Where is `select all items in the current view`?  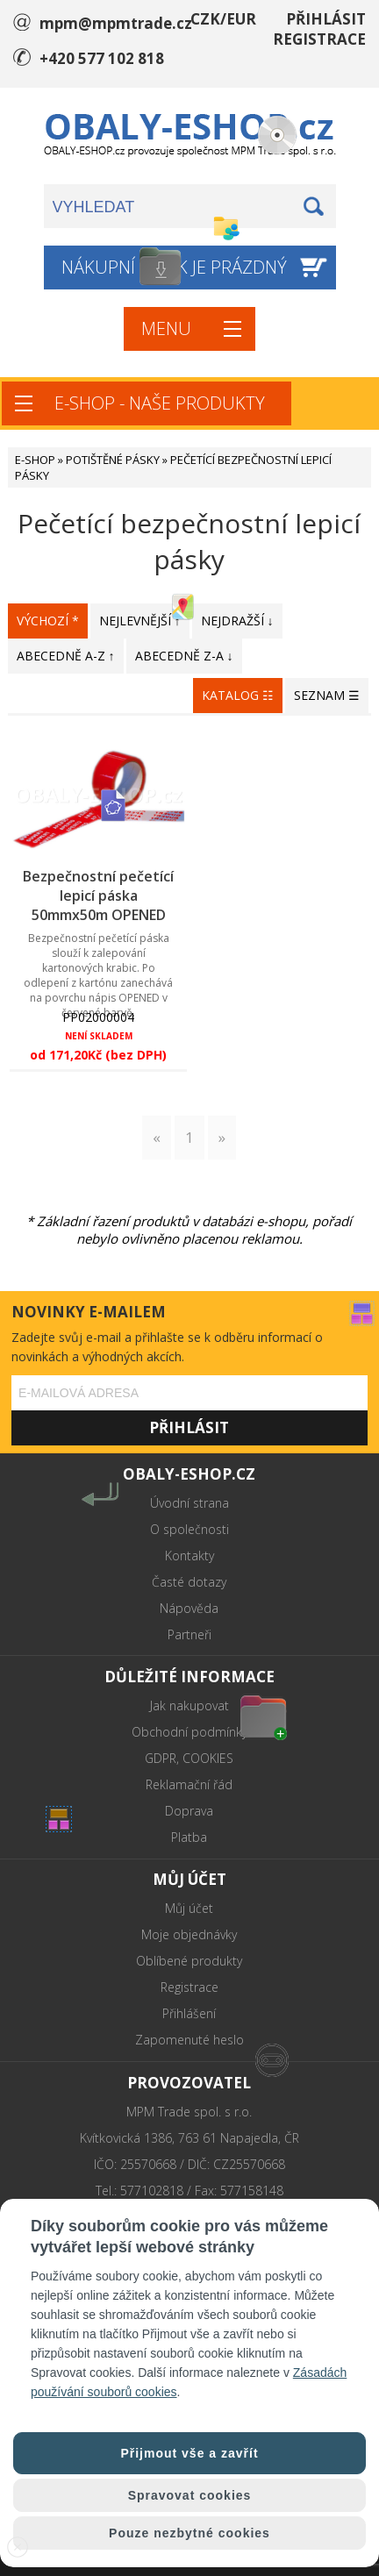 select all items in the current view is located at coordinates (59, 1819).